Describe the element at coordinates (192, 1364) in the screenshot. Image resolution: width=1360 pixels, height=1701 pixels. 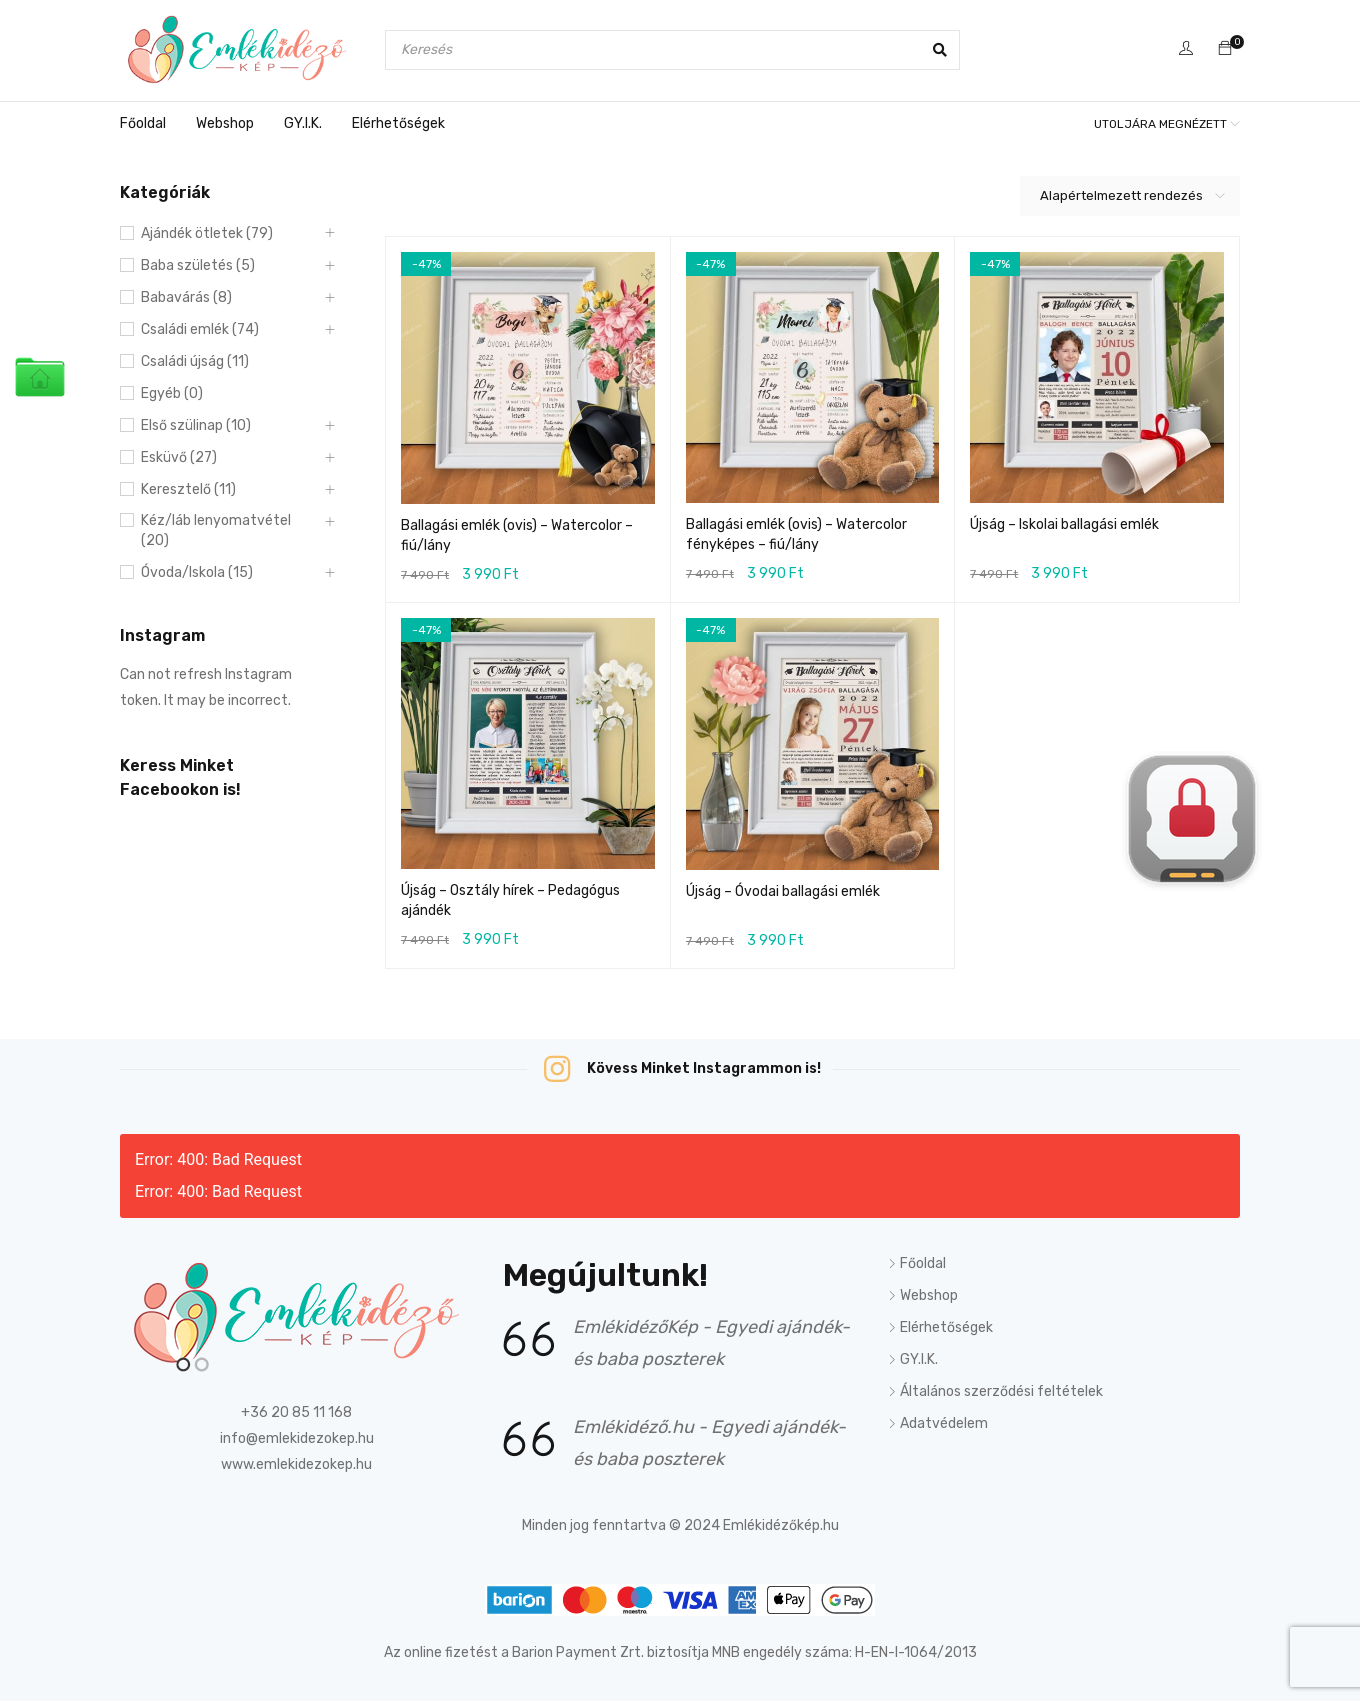
I see `connect your flickr account` at that location.